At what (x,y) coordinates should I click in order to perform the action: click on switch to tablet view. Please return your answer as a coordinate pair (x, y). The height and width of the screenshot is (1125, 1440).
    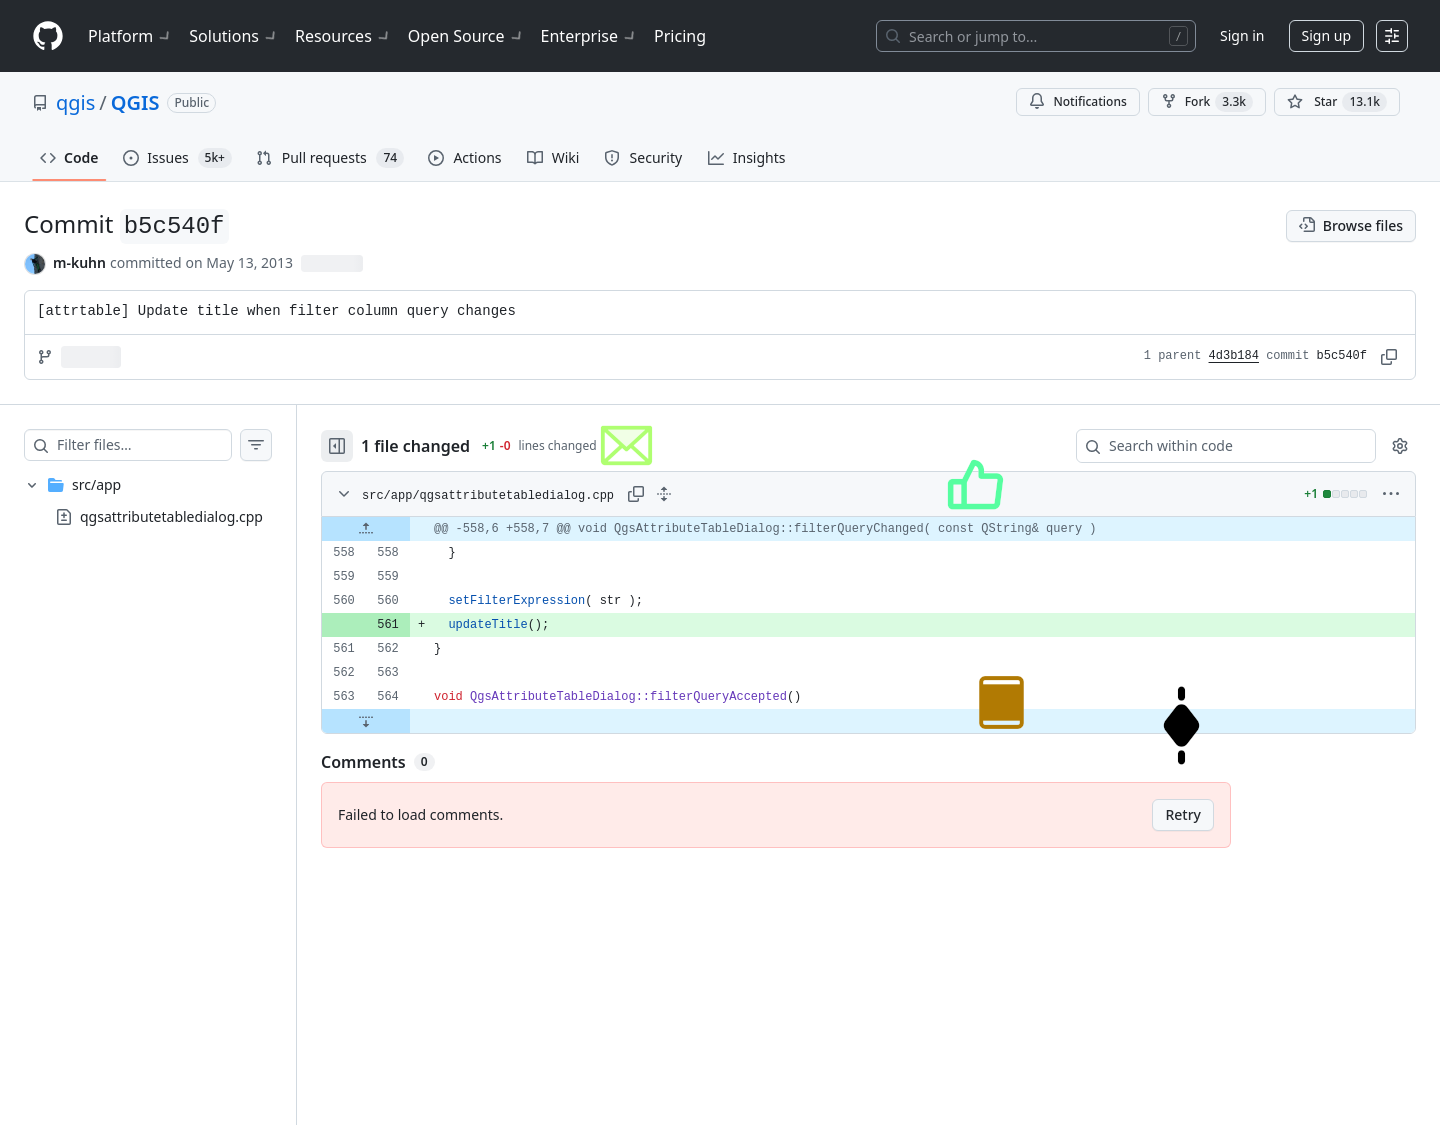
    Looking at the image, I should click on (1001, 702).